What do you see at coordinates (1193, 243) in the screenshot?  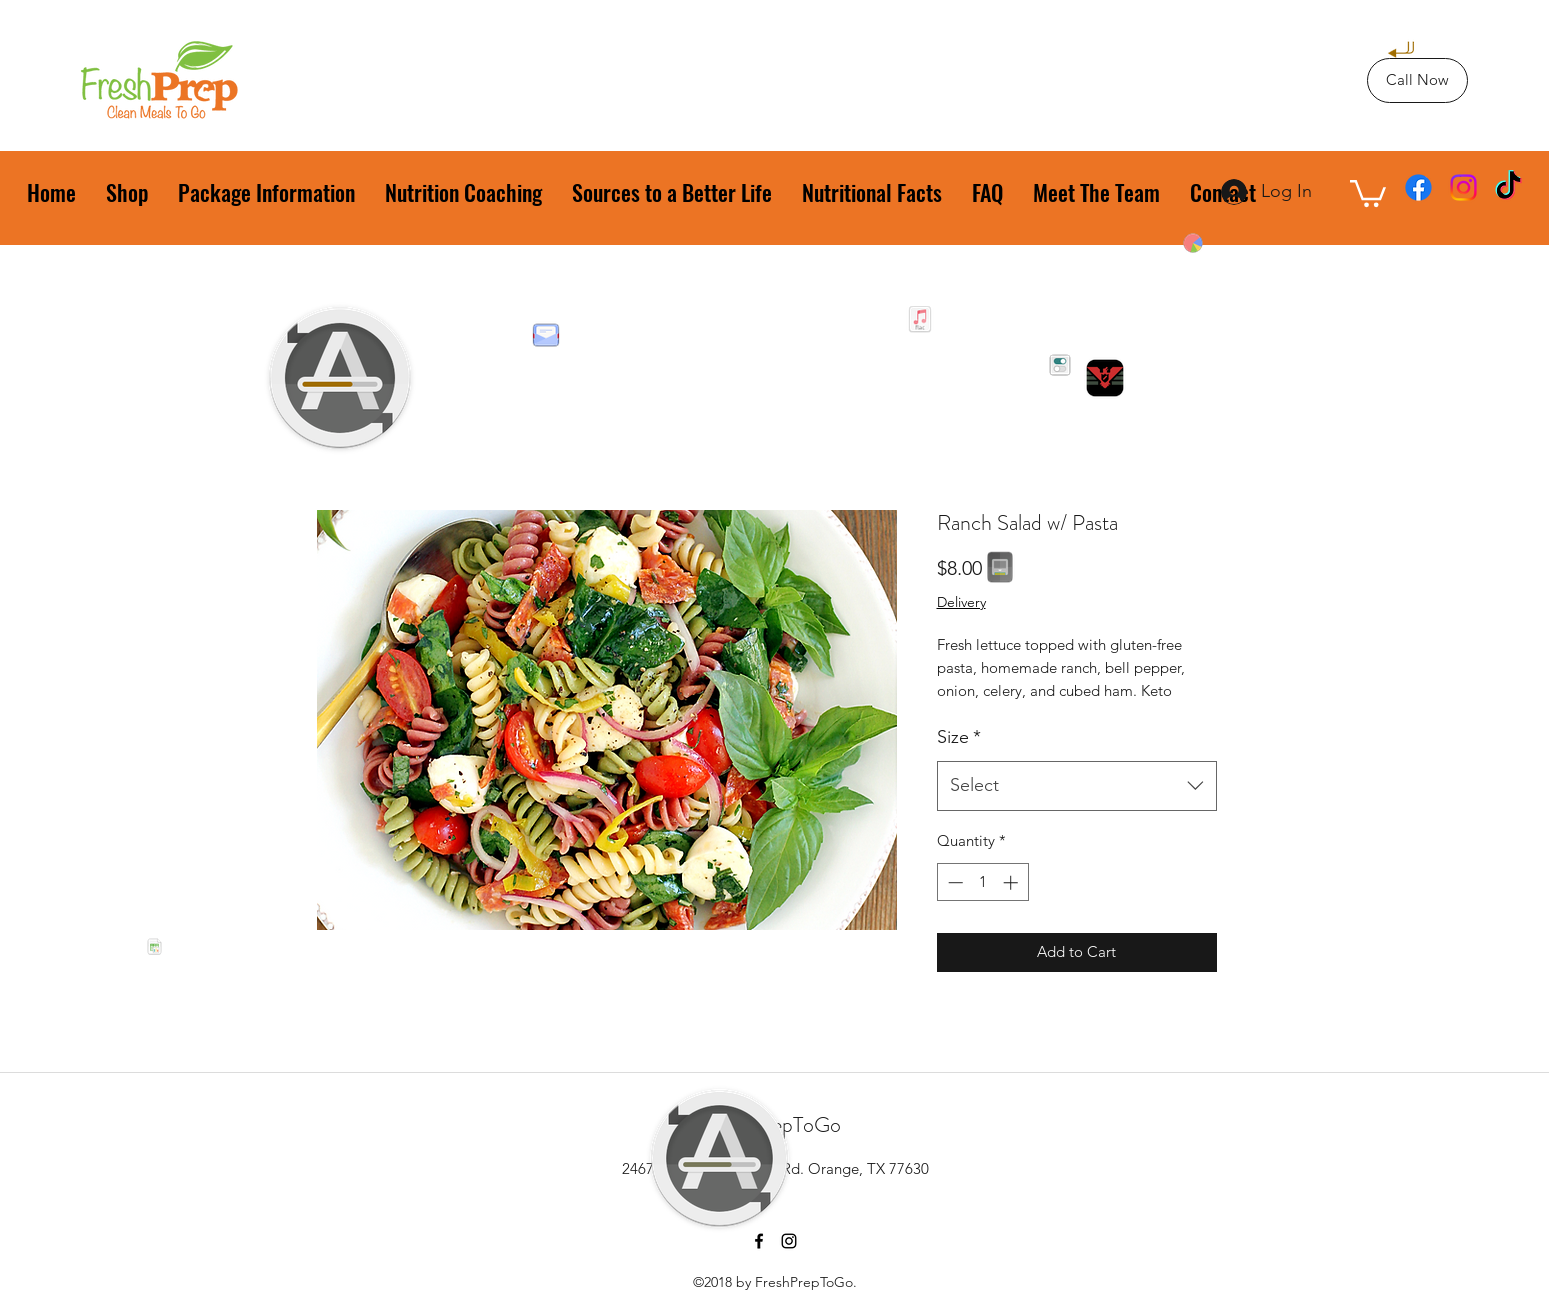 I see `open baobab disk usage analyzer` at bounding box center [1193, 243].